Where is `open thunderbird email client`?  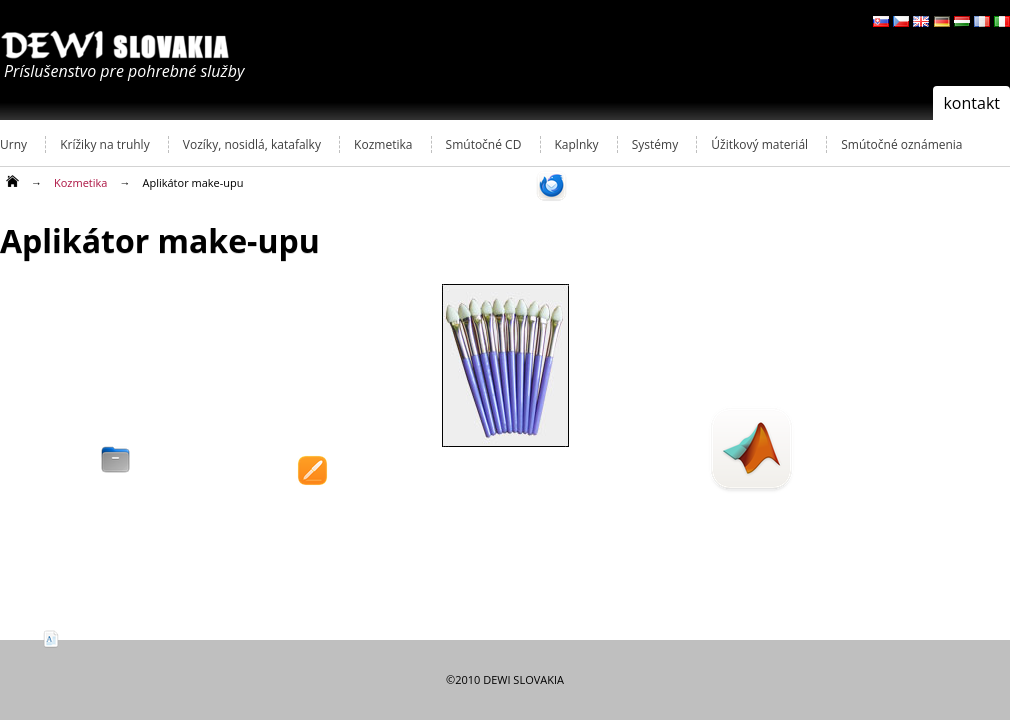
open thunderbird email client is located at coordinates (551, 185).